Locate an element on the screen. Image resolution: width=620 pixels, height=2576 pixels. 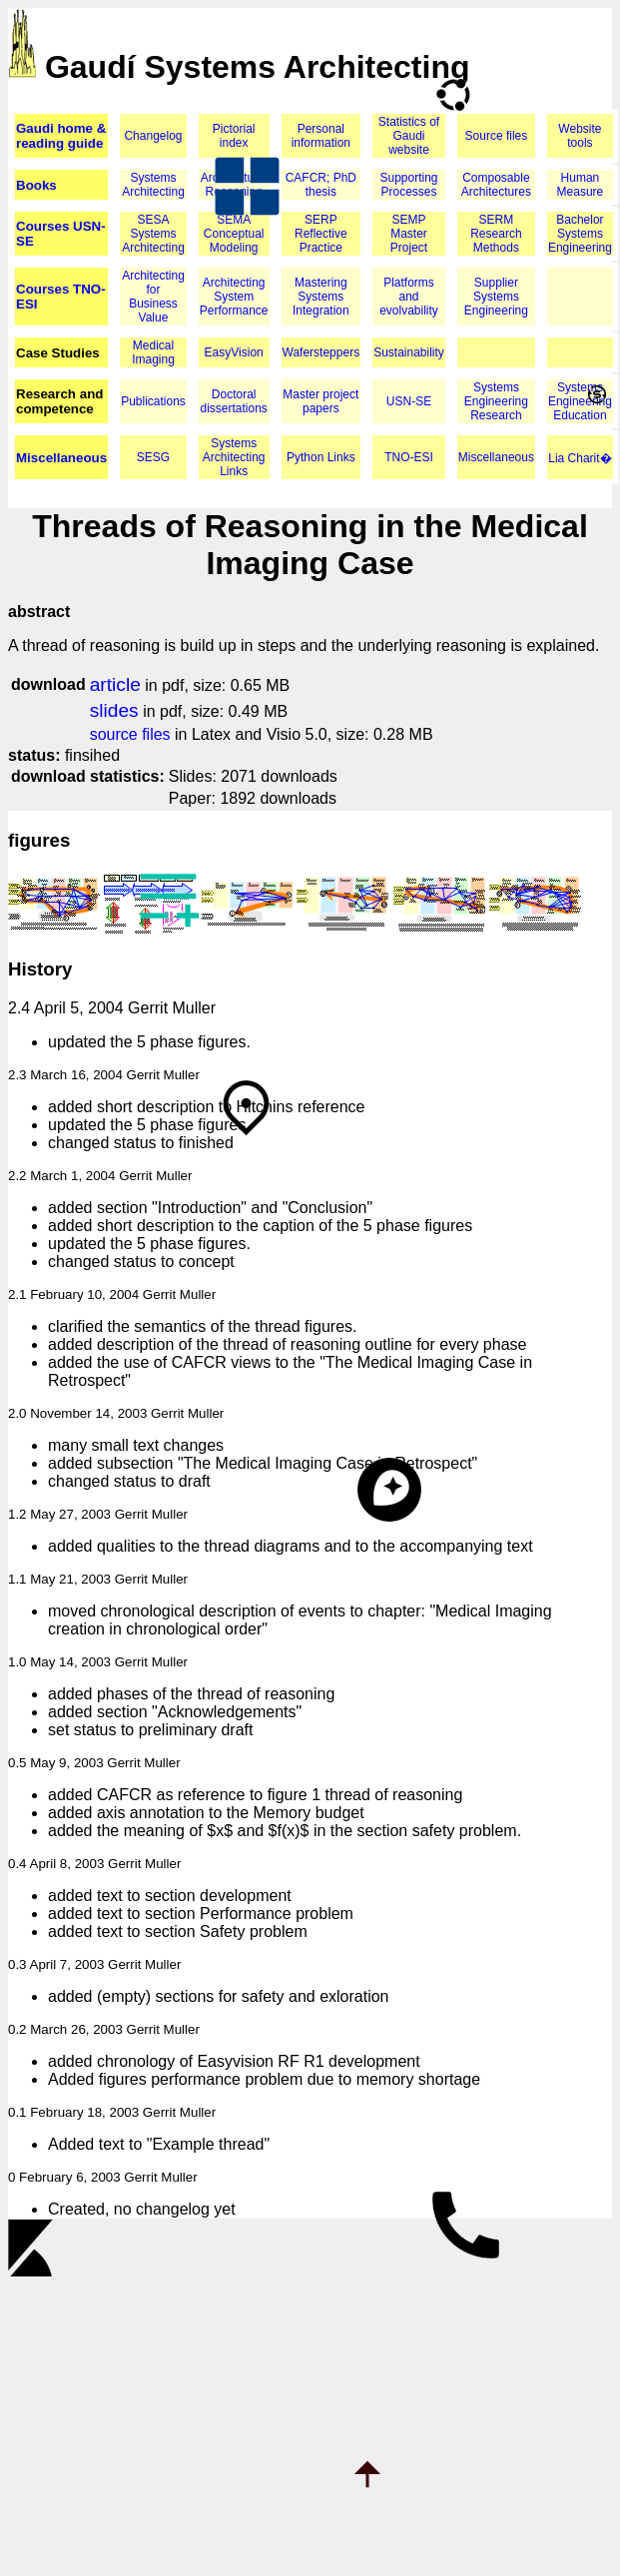
view or select a location on the map is located at coordinates (246, 1105).